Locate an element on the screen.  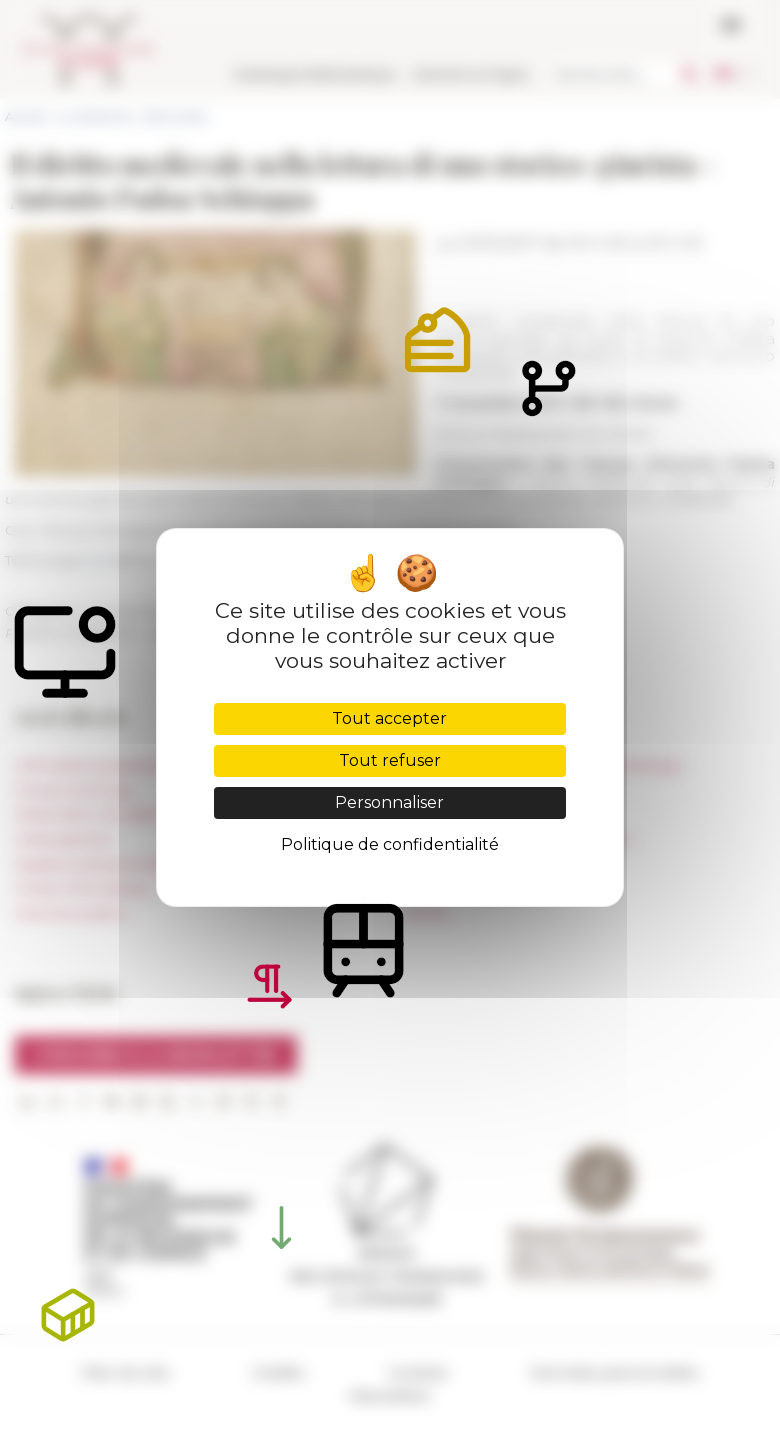
move paragraph to the right is located at coordinates (269, 986).